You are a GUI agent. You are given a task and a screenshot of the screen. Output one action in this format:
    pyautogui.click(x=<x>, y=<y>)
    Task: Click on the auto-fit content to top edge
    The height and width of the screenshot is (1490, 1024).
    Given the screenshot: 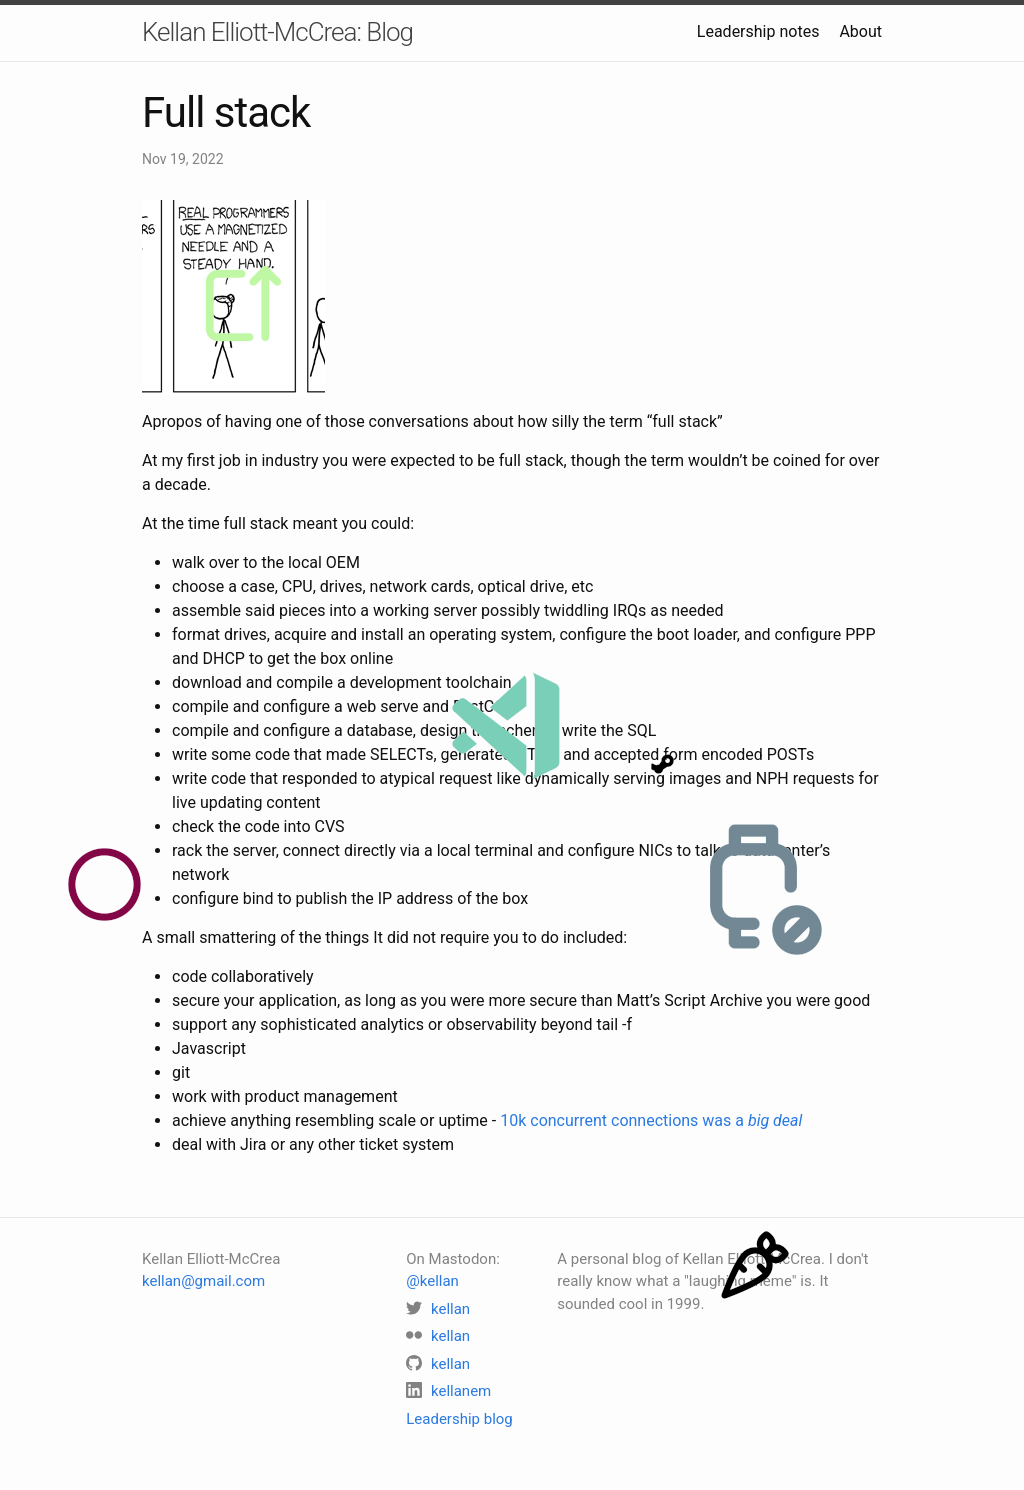 What is the action you would take?
    pyautogui.click(x=241, y=305)
    